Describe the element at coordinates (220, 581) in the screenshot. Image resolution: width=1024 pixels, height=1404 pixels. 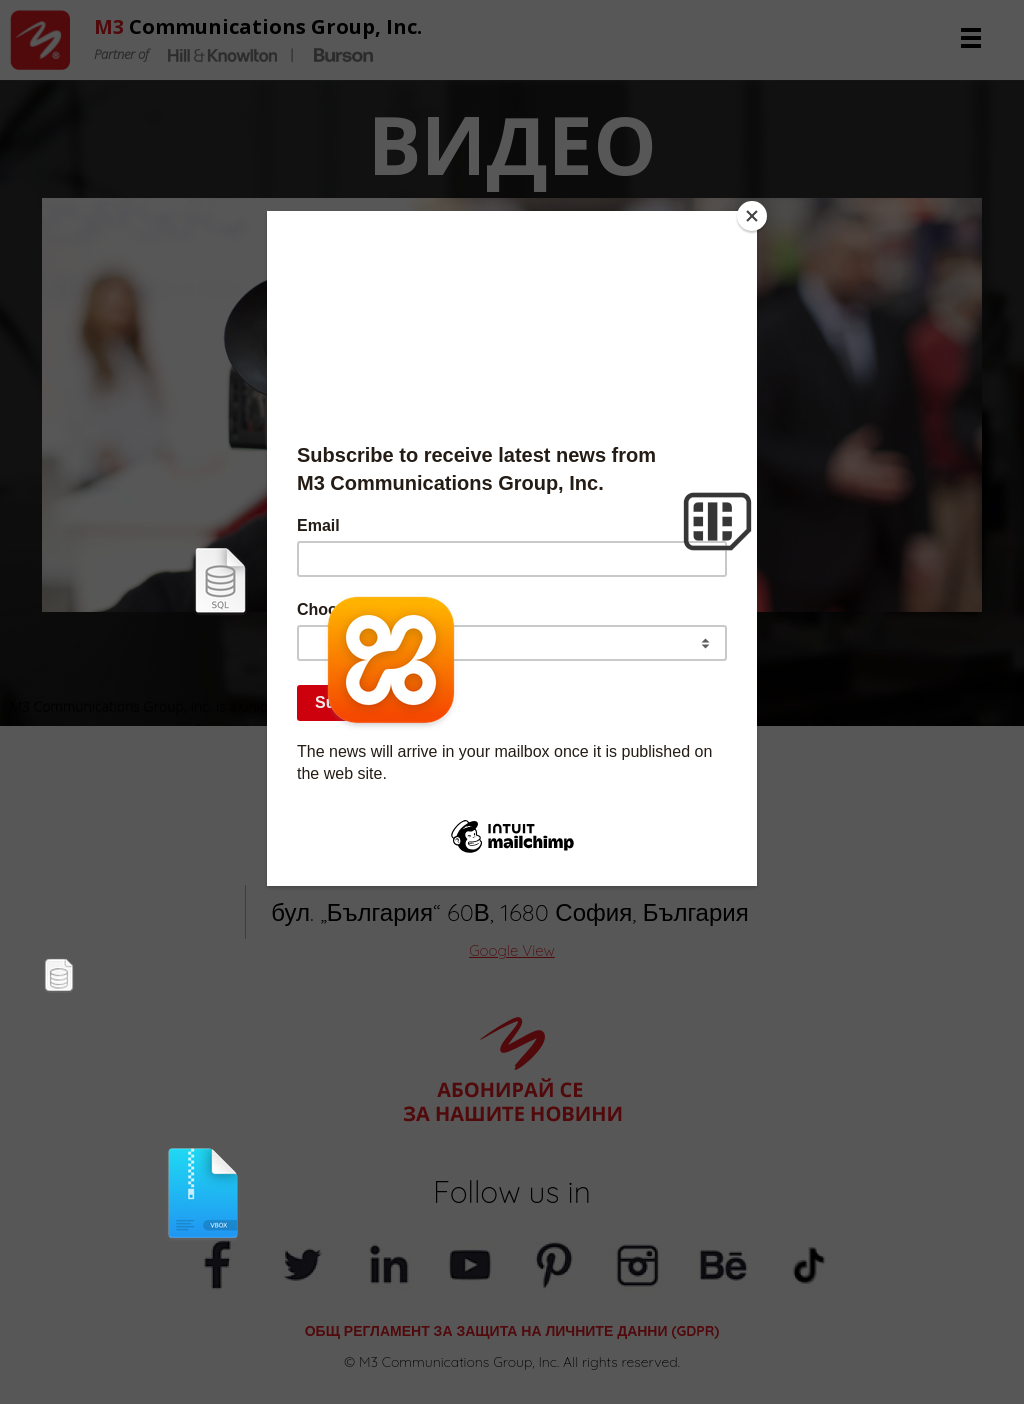
I see `an SQL database file` at that location.